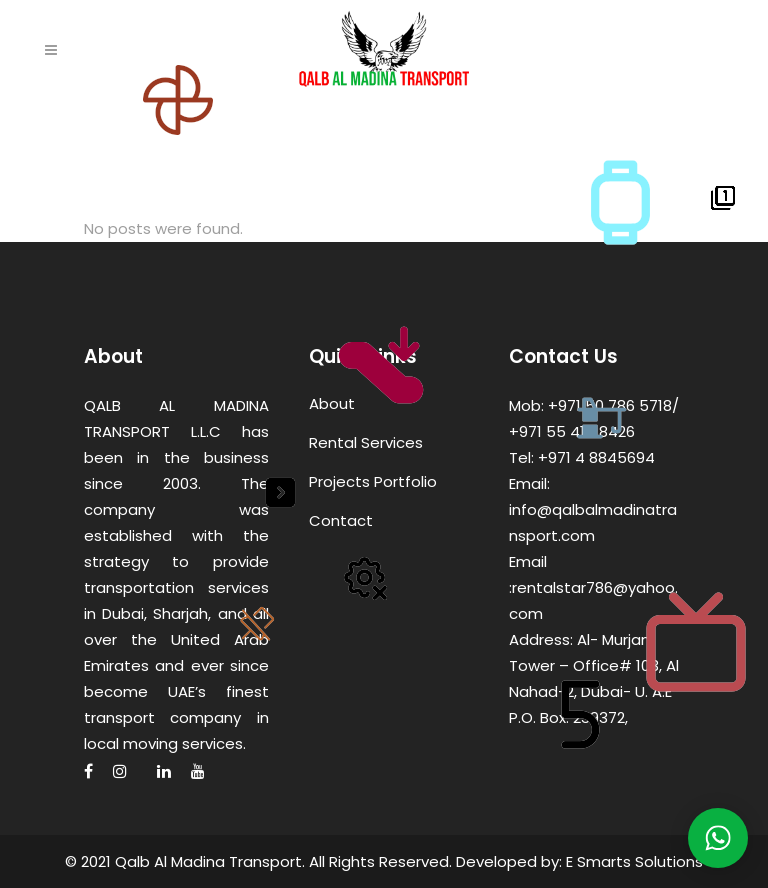  Describe the element at coordinates (696, 642) in the screenshot. I see `access tv or video streaming features` at that location.